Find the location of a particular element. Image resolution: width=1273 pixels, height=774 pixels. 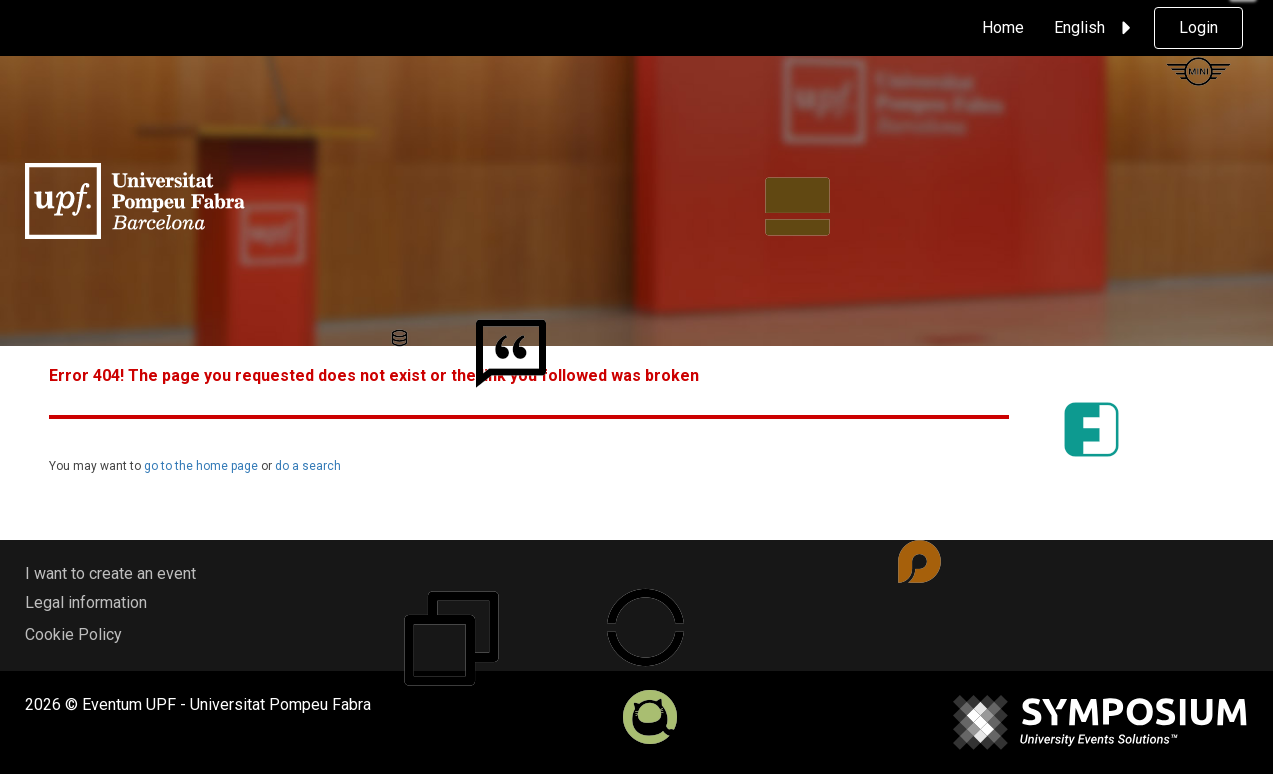

switch to bottom panel layout is located at coordinates (797, 206).